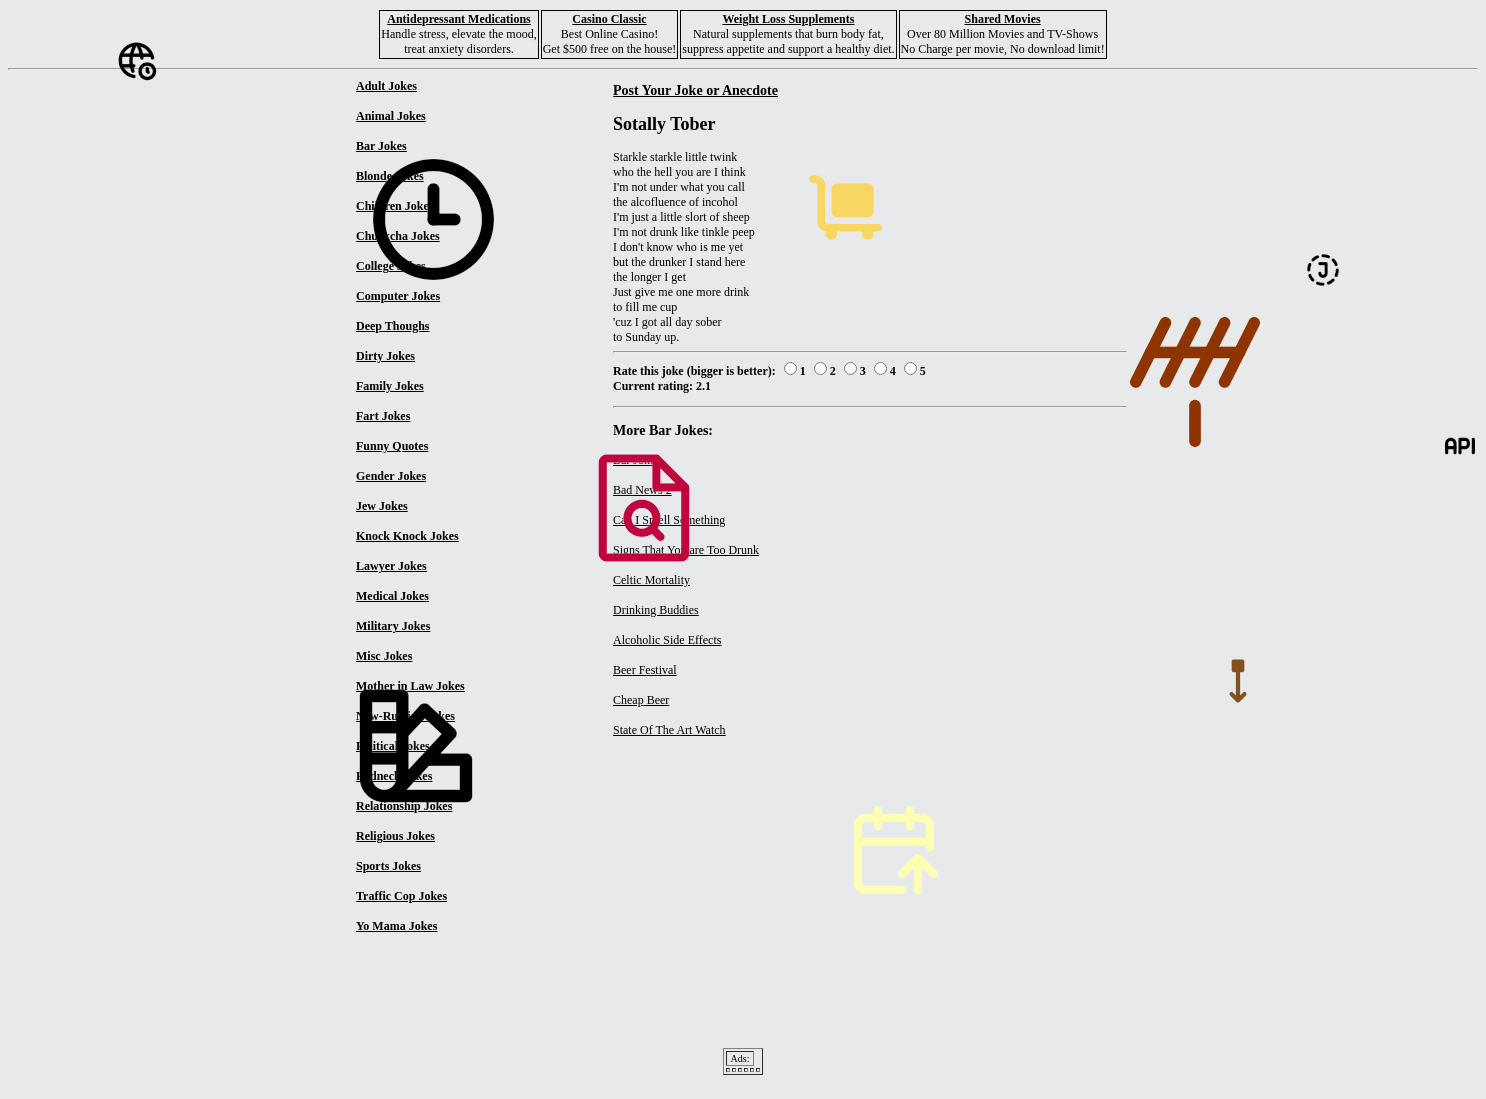 The image size is (1486, 1099). What do you see at coordinates (433, 219) in the screenshot?
I see `view current time` at bounding box center [433, 219].